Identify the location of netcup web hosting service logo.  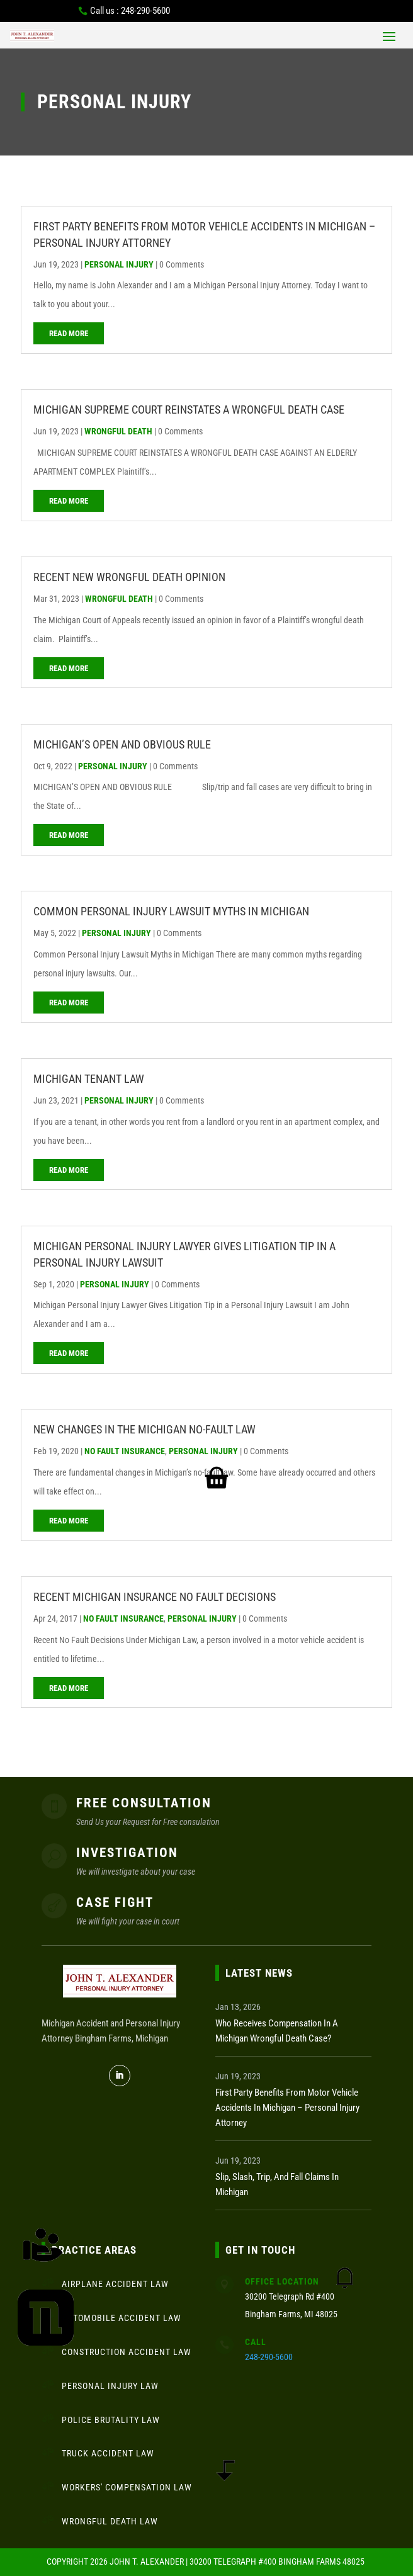
(45, 2317).